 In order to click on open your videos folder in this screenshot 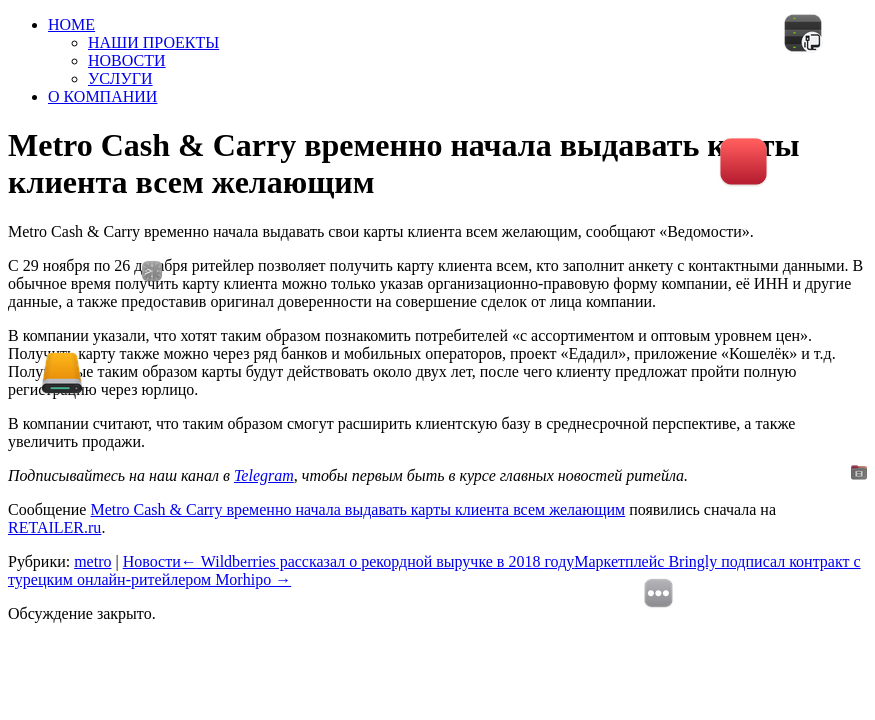, I will do `click(859, 472)`.